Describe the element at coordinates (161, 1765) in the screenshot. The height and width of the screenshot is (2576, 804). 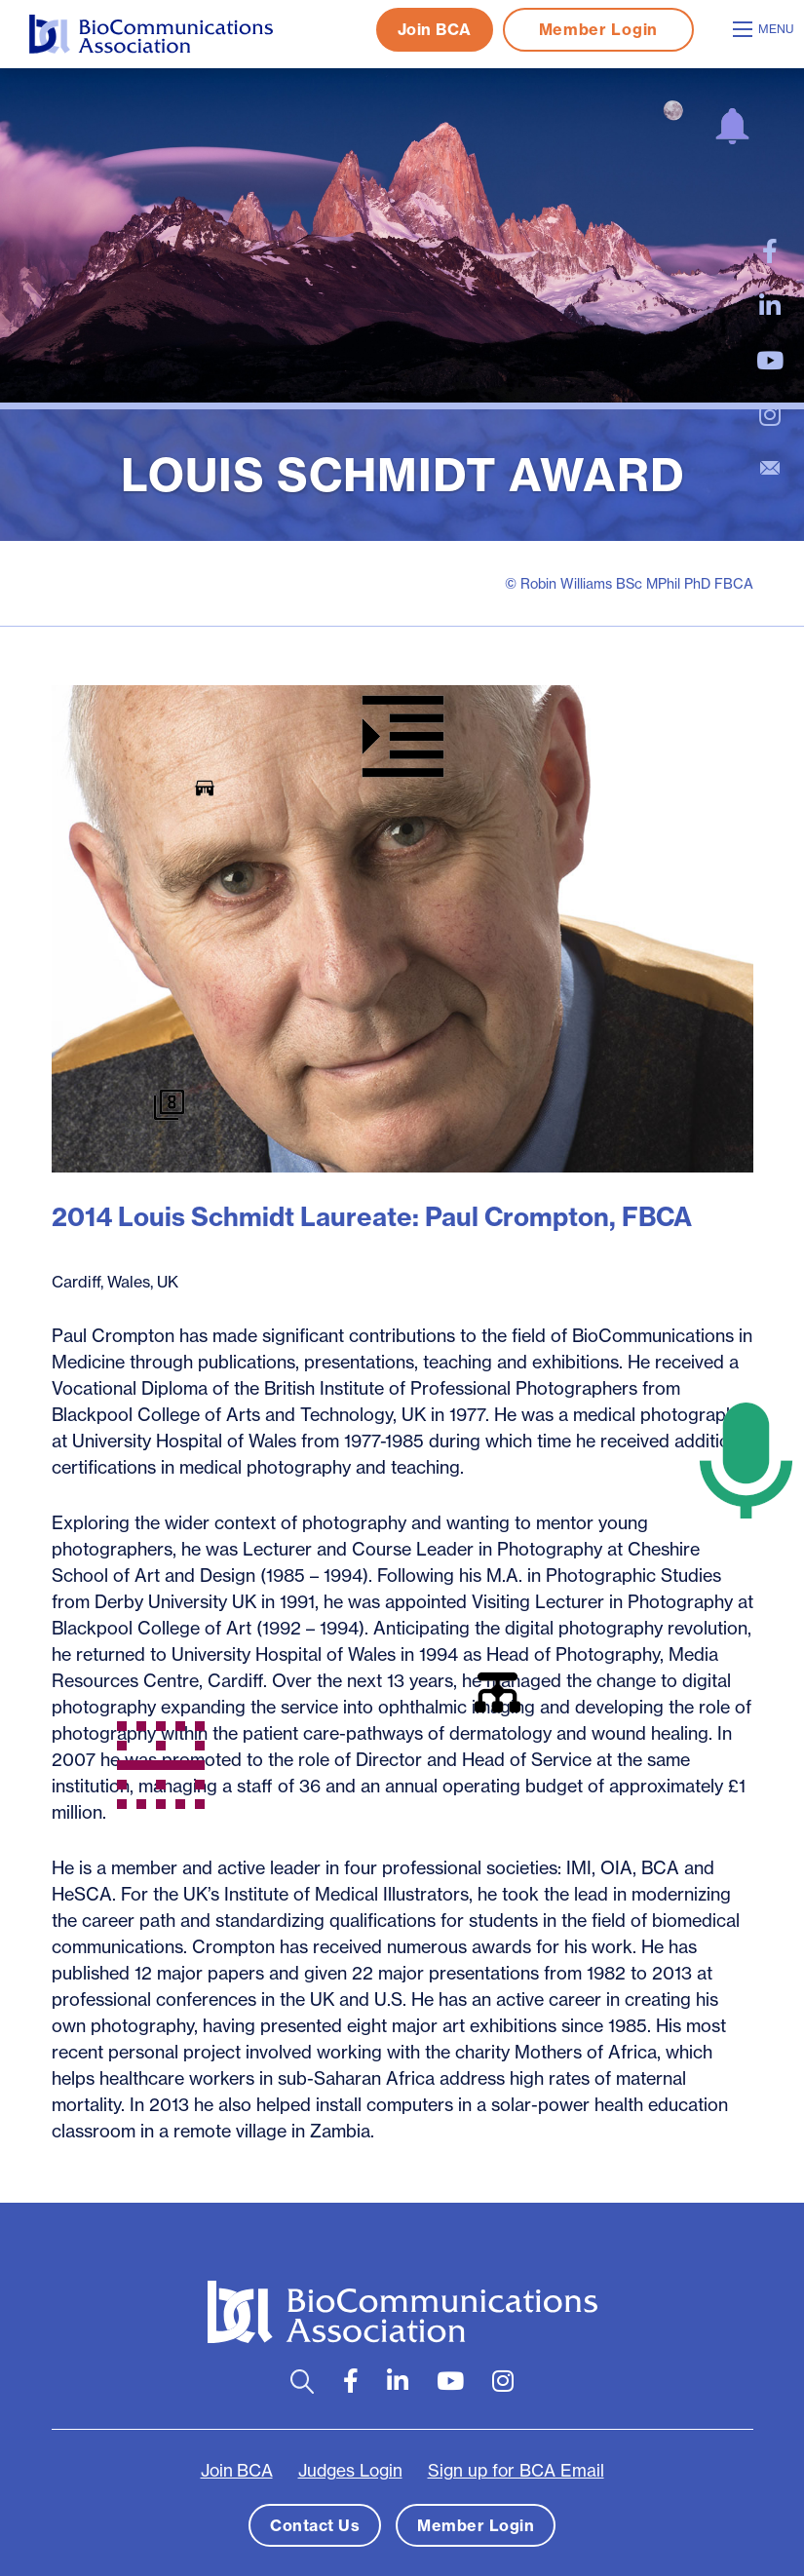
I see `add horizontal border to selected cells` at that location.